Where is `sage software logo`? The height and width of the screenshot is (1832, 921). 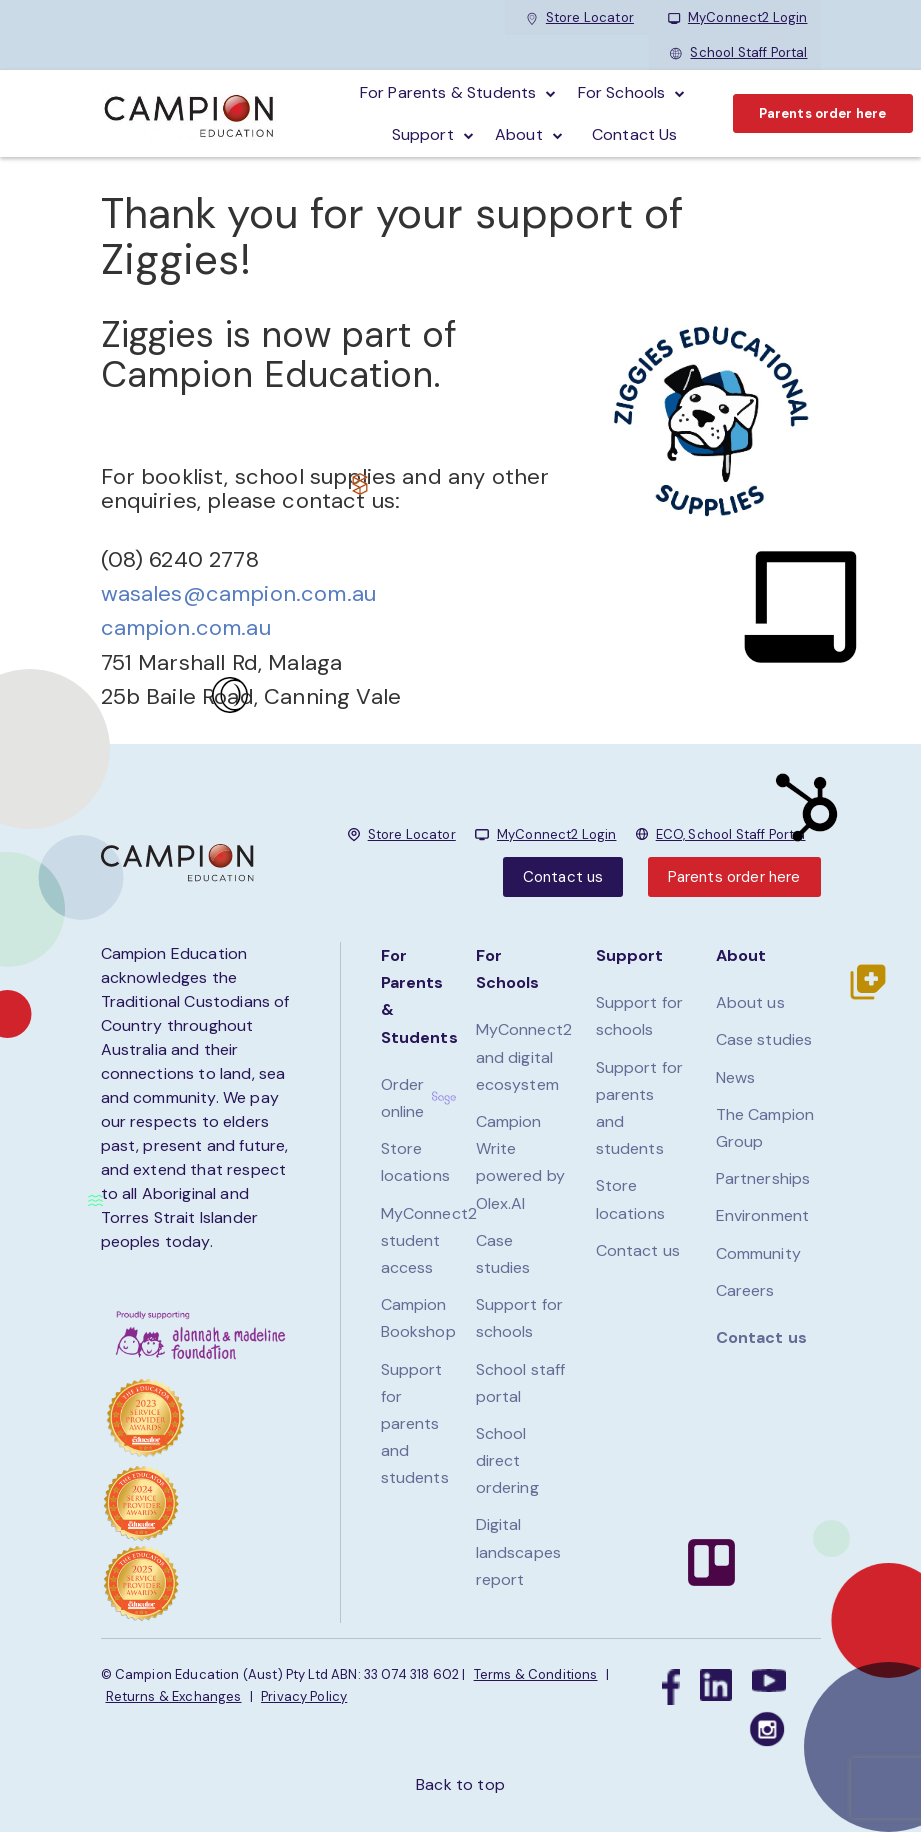
sage software logo is located at coordinates (444, 1098).